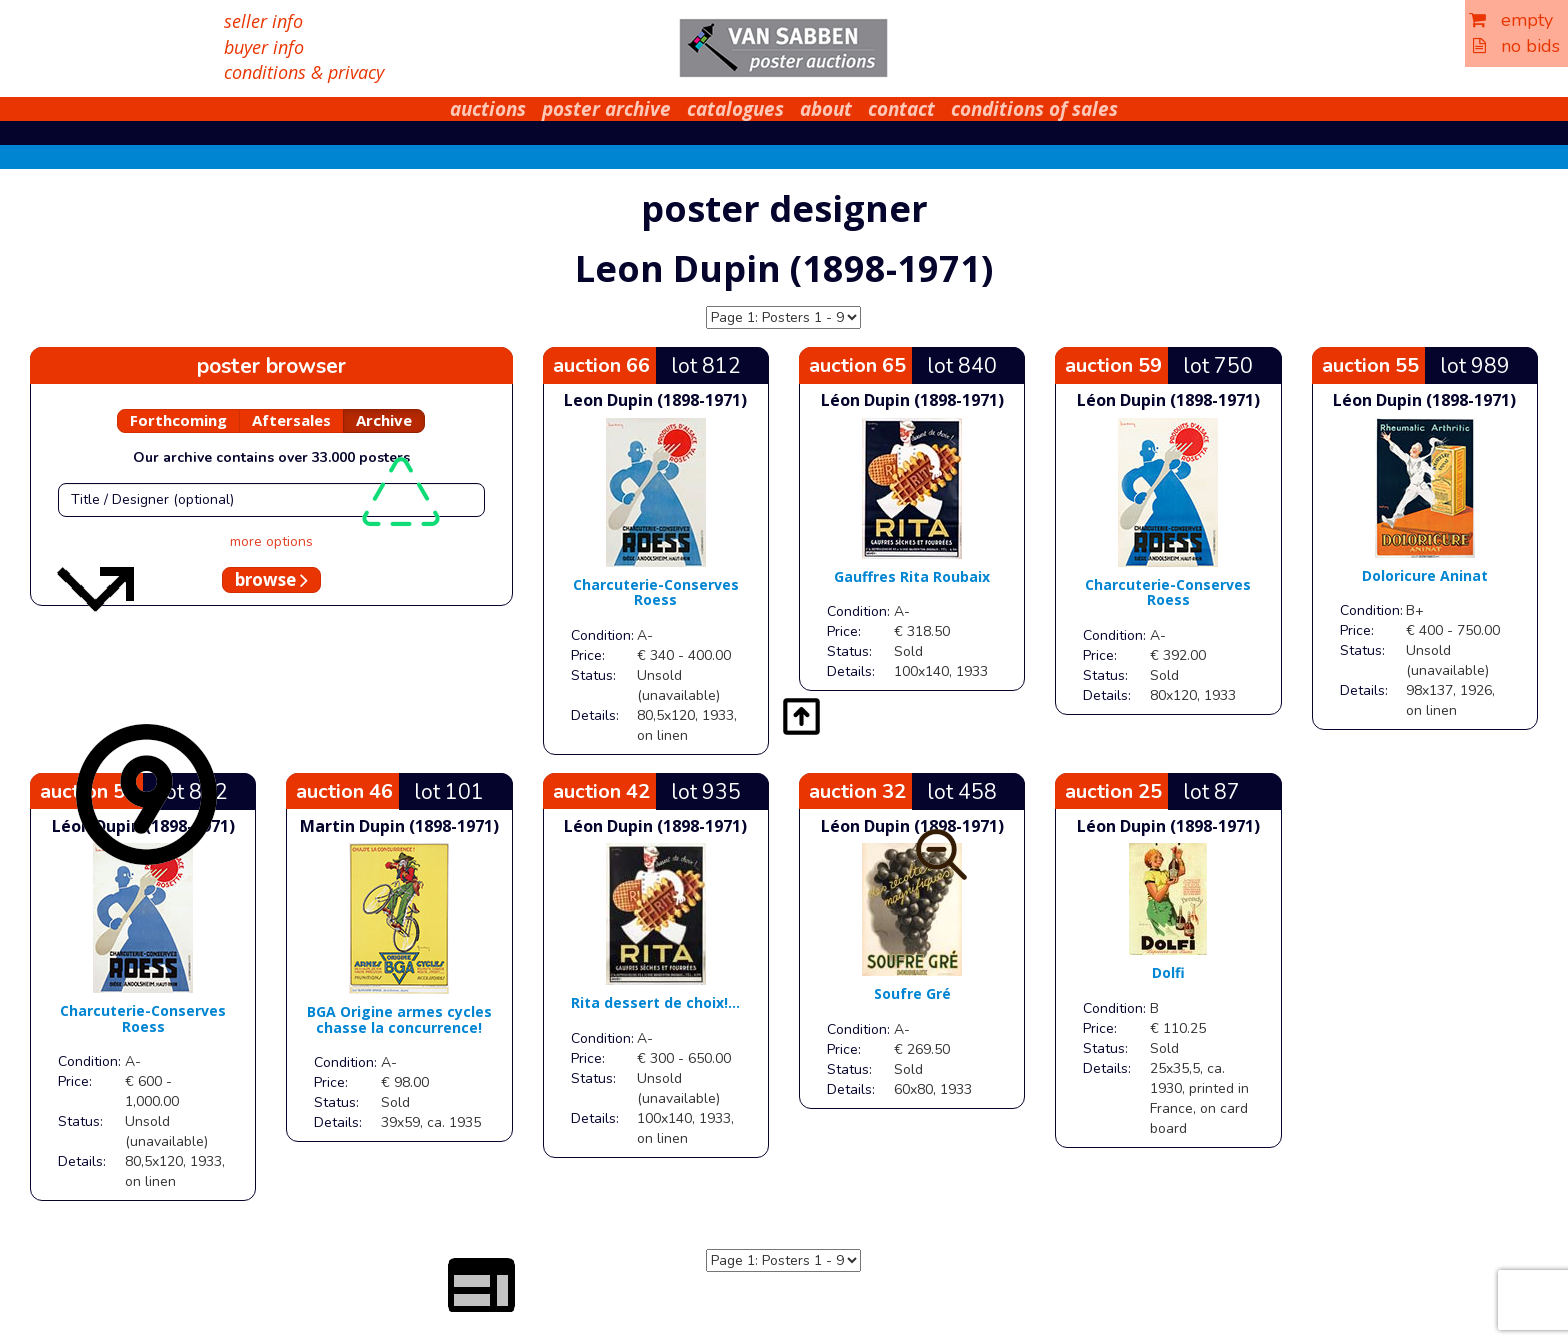 The image size is (1568, 1344). What do you see at coordinates (801, 716) in the screenshot?
I see `upload a file or document` at bounding box center [801, 716].